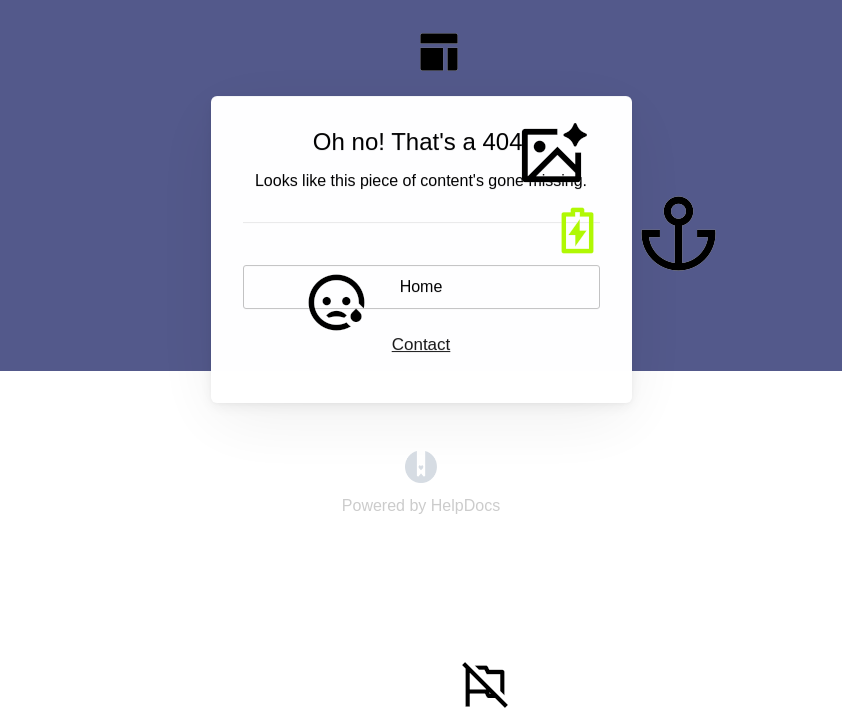 This screenshot has height=720, width=842. I want to click on generate or enhance an image using AI, so click(551, 155).